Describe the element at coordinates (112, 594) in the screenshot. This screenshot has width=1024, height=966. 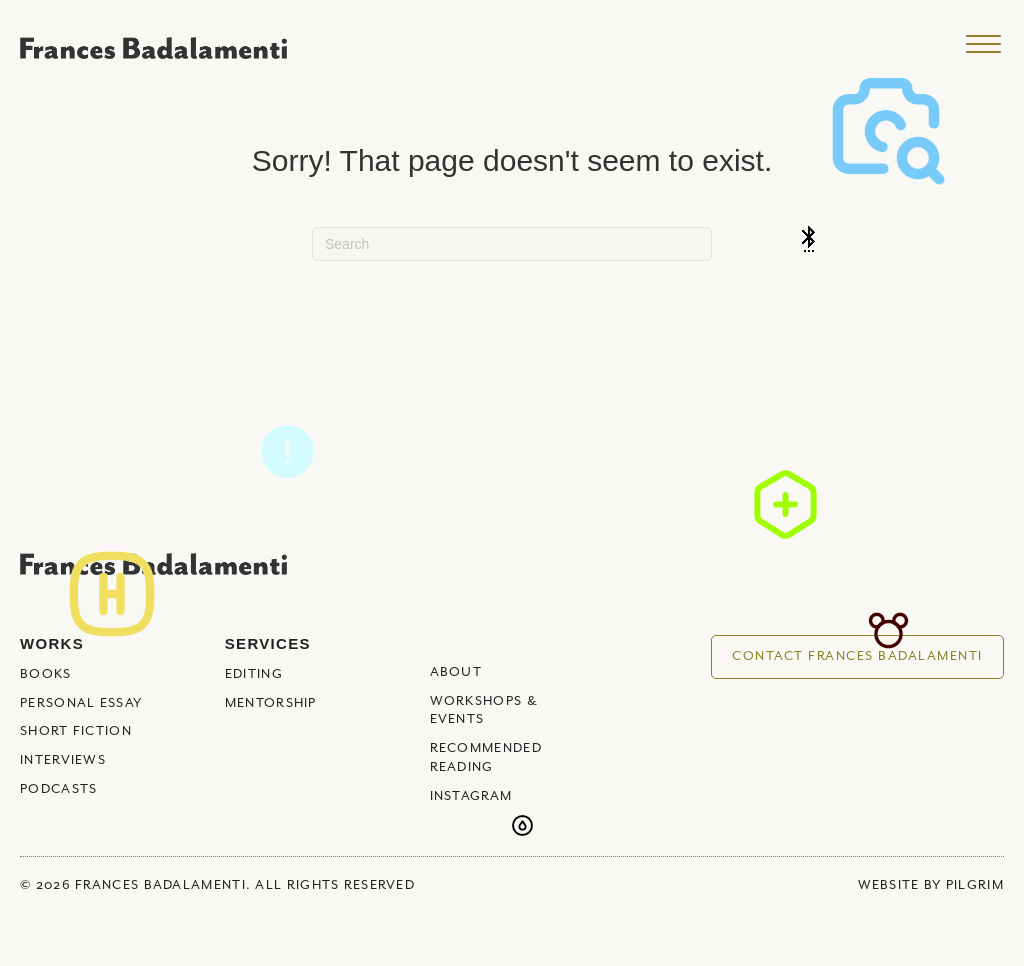
I see `access hospital or medical services` at that location.